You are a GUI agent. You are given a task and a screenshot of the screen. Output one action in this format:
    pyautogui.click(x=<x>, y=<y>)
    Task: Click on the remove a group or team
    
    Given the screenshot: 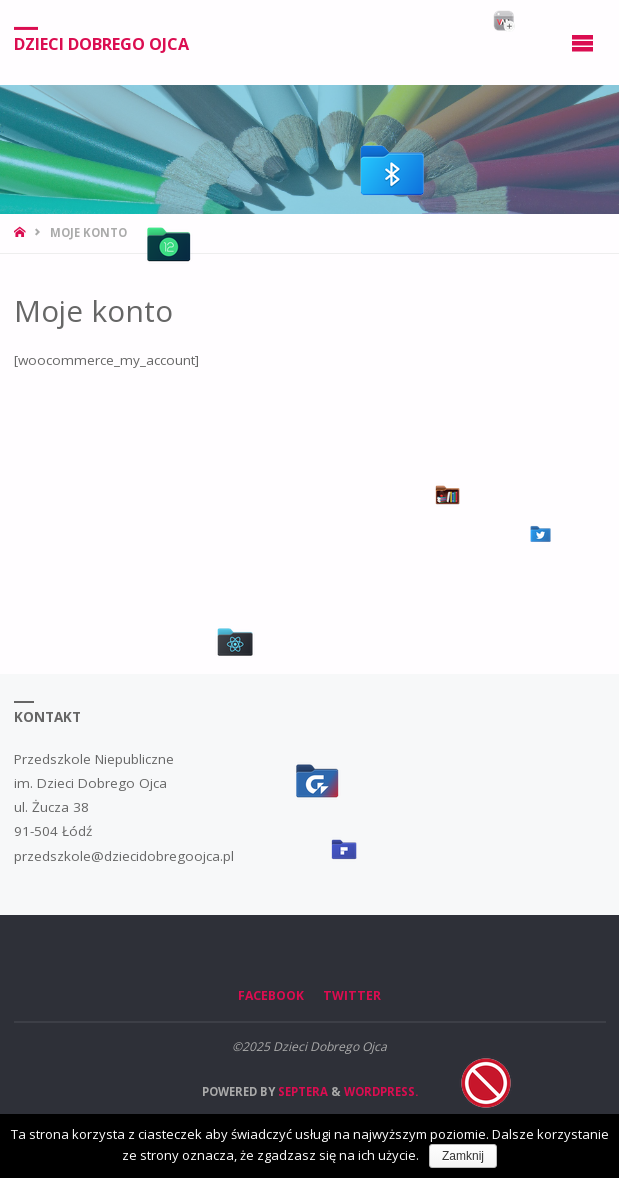 What is the action you would take?
    pyautogui.click(x=486, y=1083)
    